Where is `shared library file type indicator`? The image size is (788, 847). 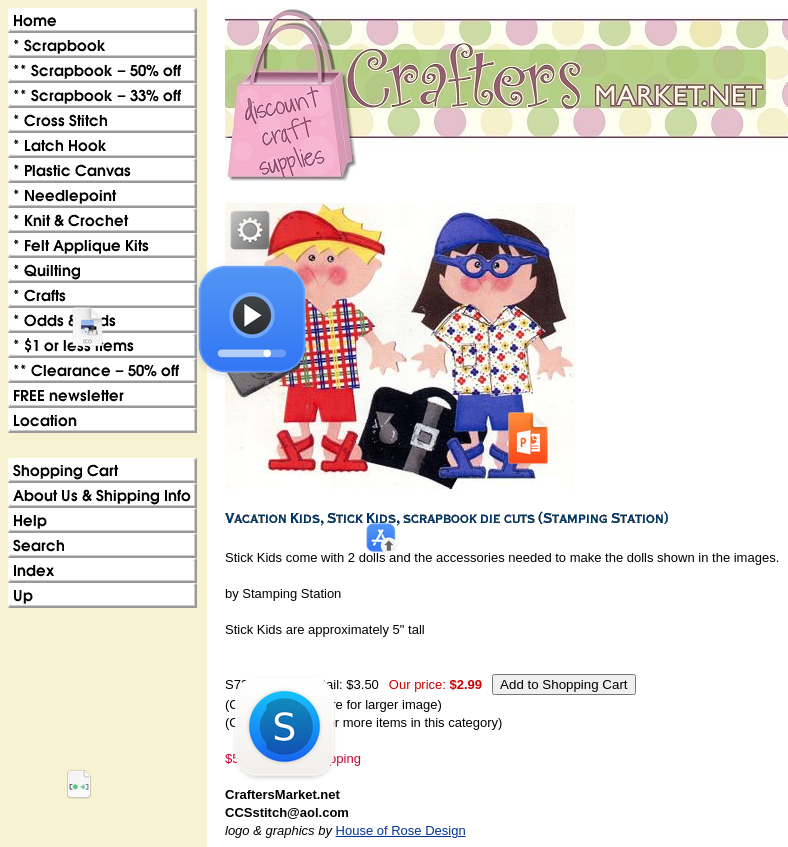 shared library file type indicator is located at coordinates (250, 230).